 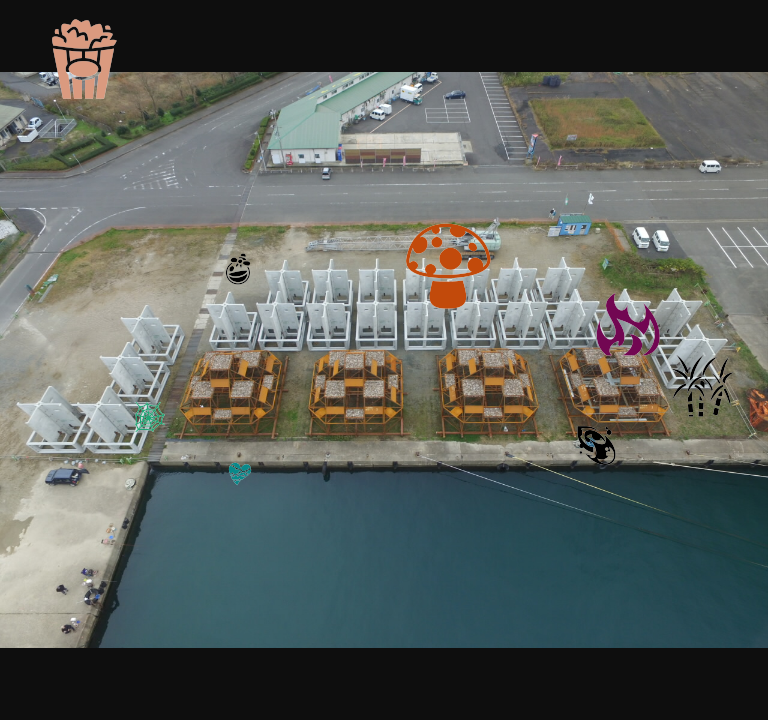 What do you see at coordinates (238, 269) in the screenshot?
I see `collect nectar or fruit rewards in-game` at bounding box center [238, 269].